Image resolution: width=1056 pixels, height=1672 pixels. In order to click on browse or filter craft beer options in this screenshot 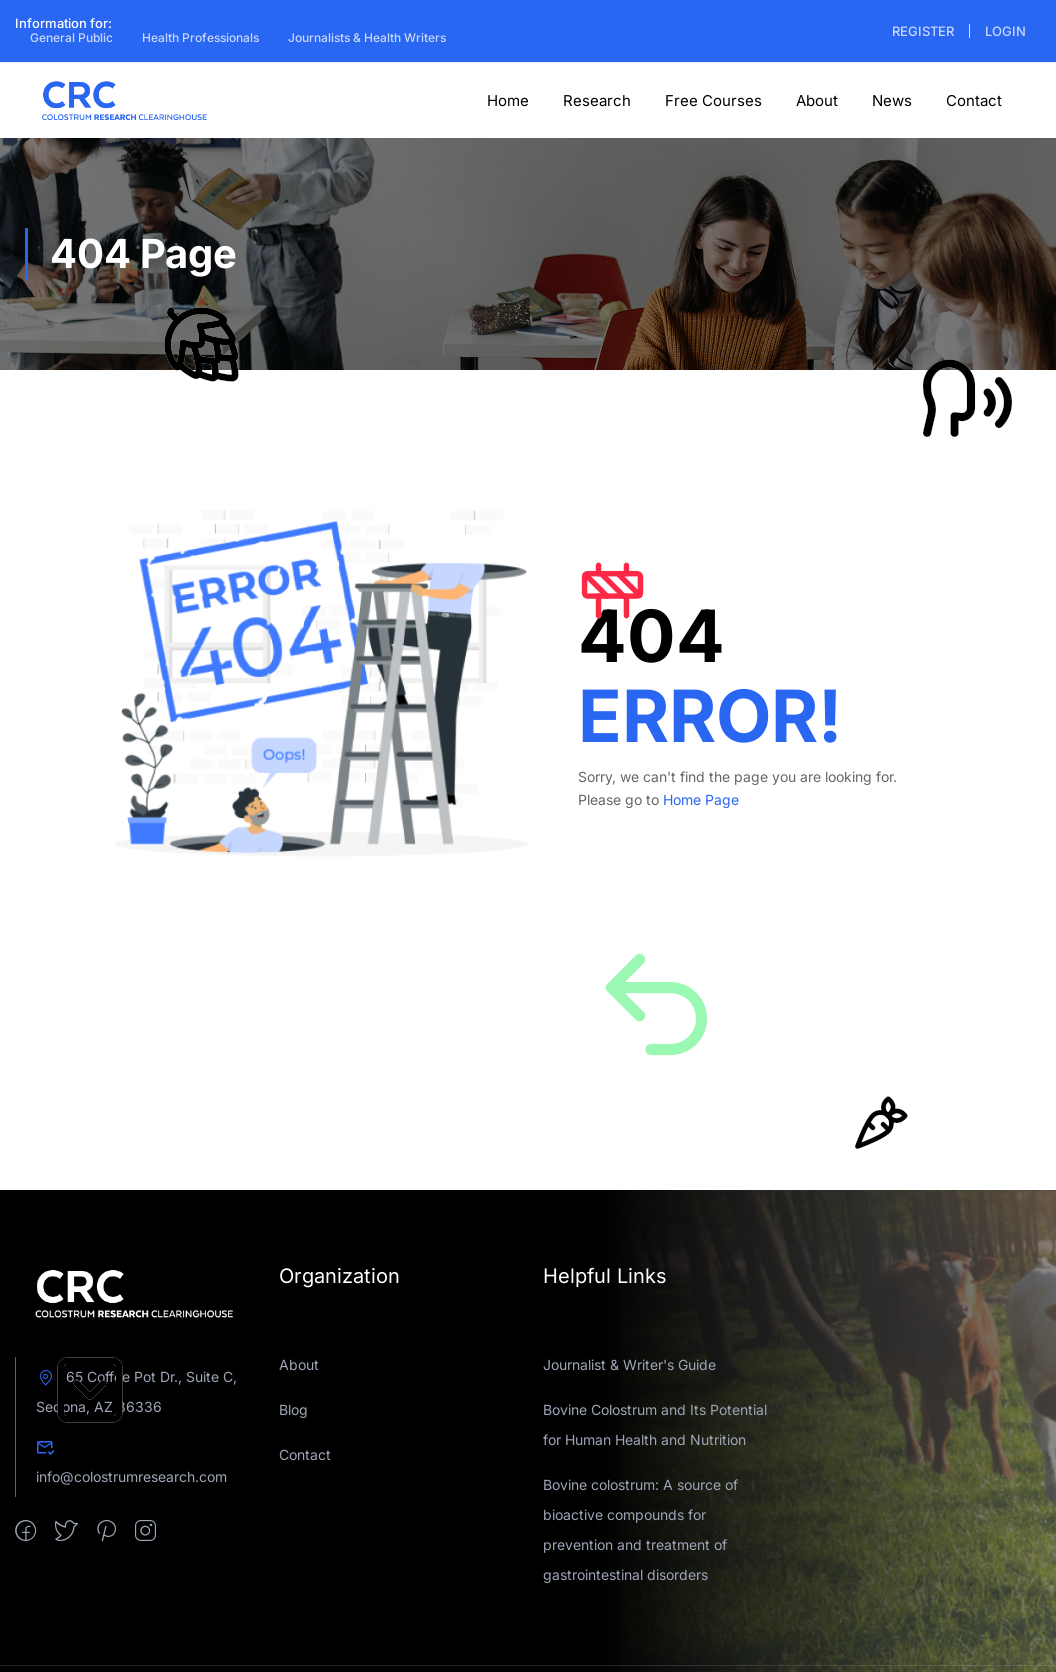, I will do `click(201, 344)`.